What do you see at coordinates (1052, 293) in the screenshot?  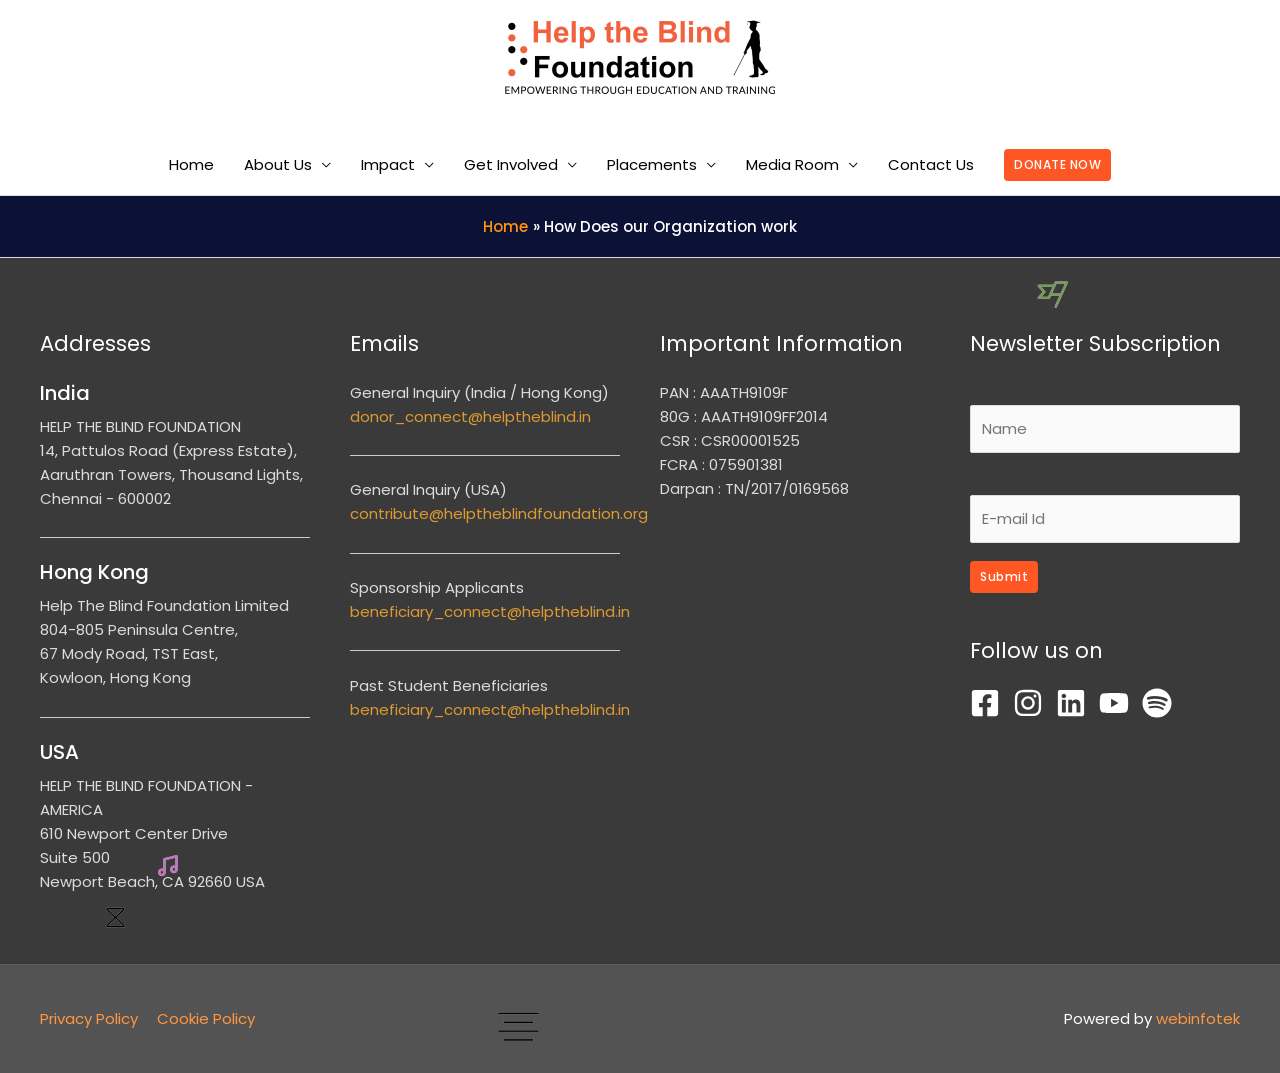 I see `flag or bookmark an item` at bounding box center [1052, 293].